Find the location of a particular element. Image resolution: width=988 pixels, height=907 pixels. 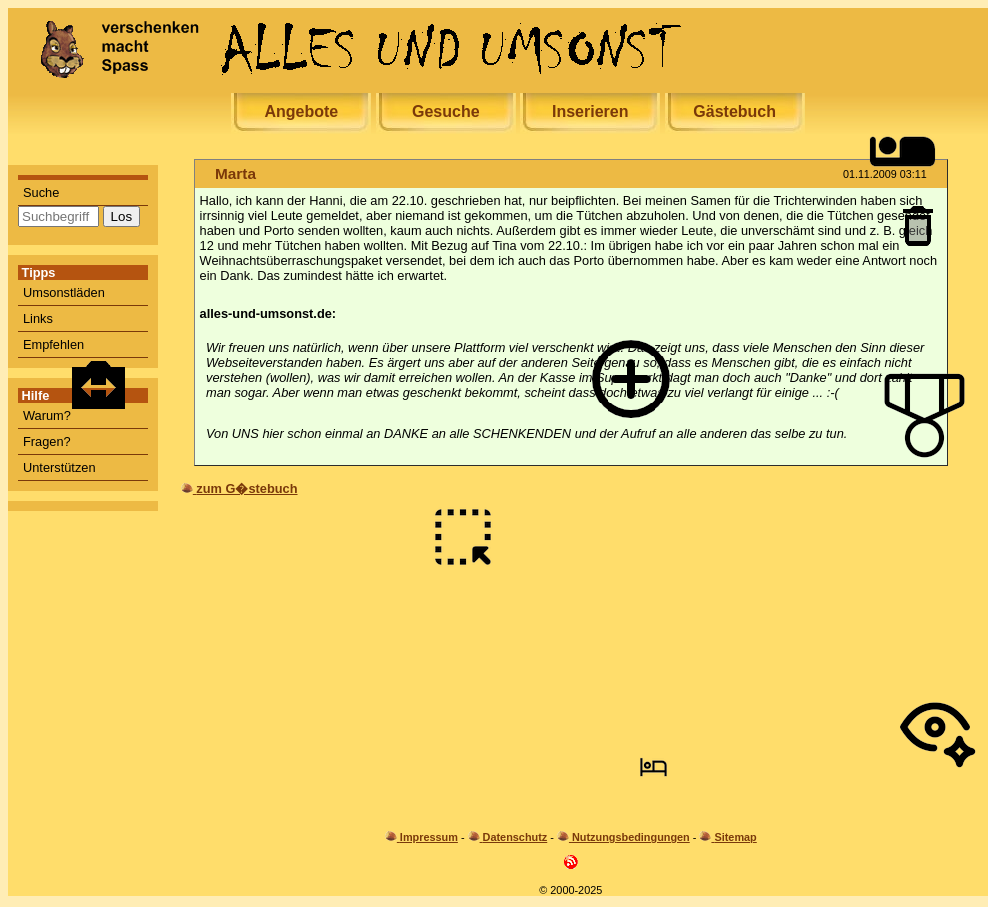

delete selected item is located at coordinates (918, 226).